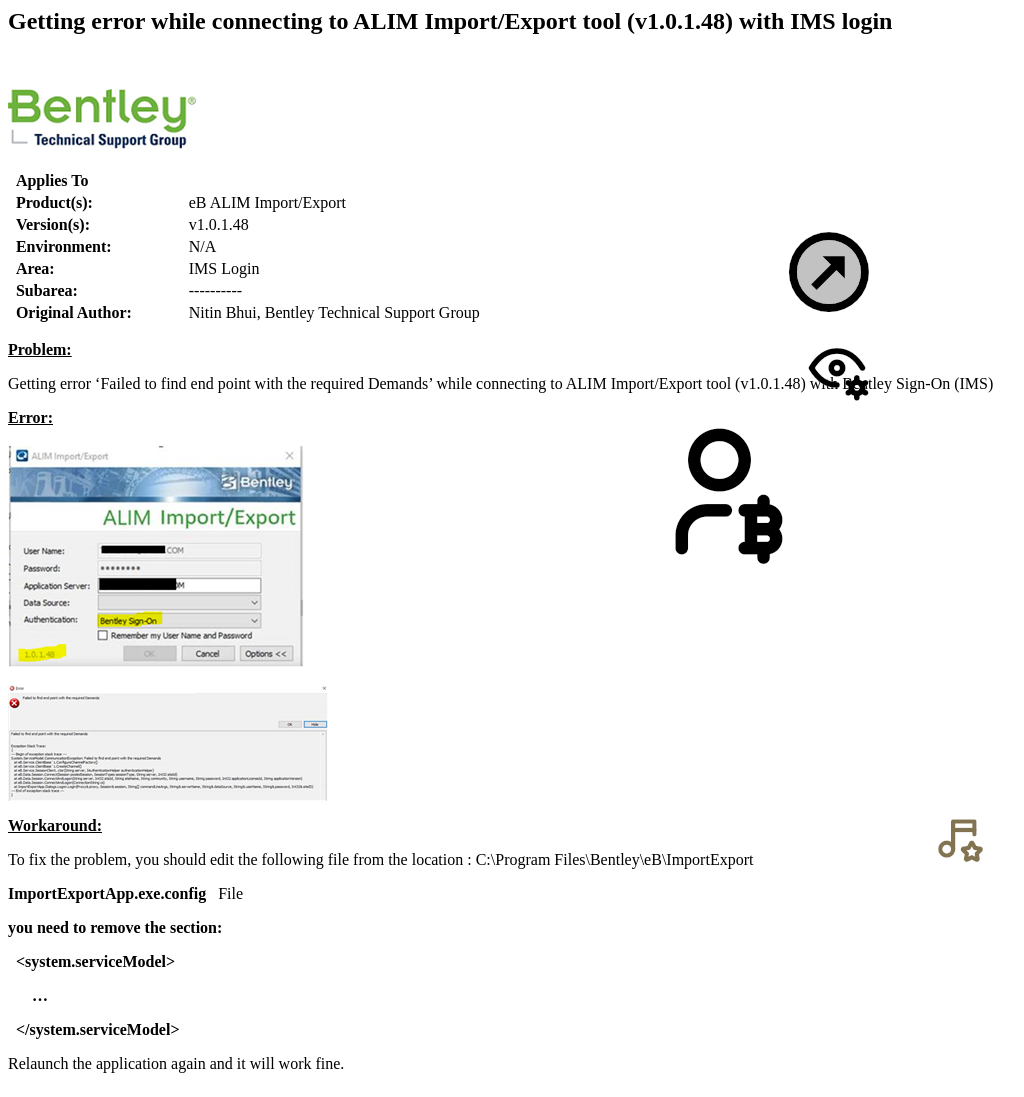 The height and width of the screenshot is (1097, 1024). What do you see at coordinates (837, 368) in the screenshot?
I see `manage visibility settings` at bounding box center [837, 368].